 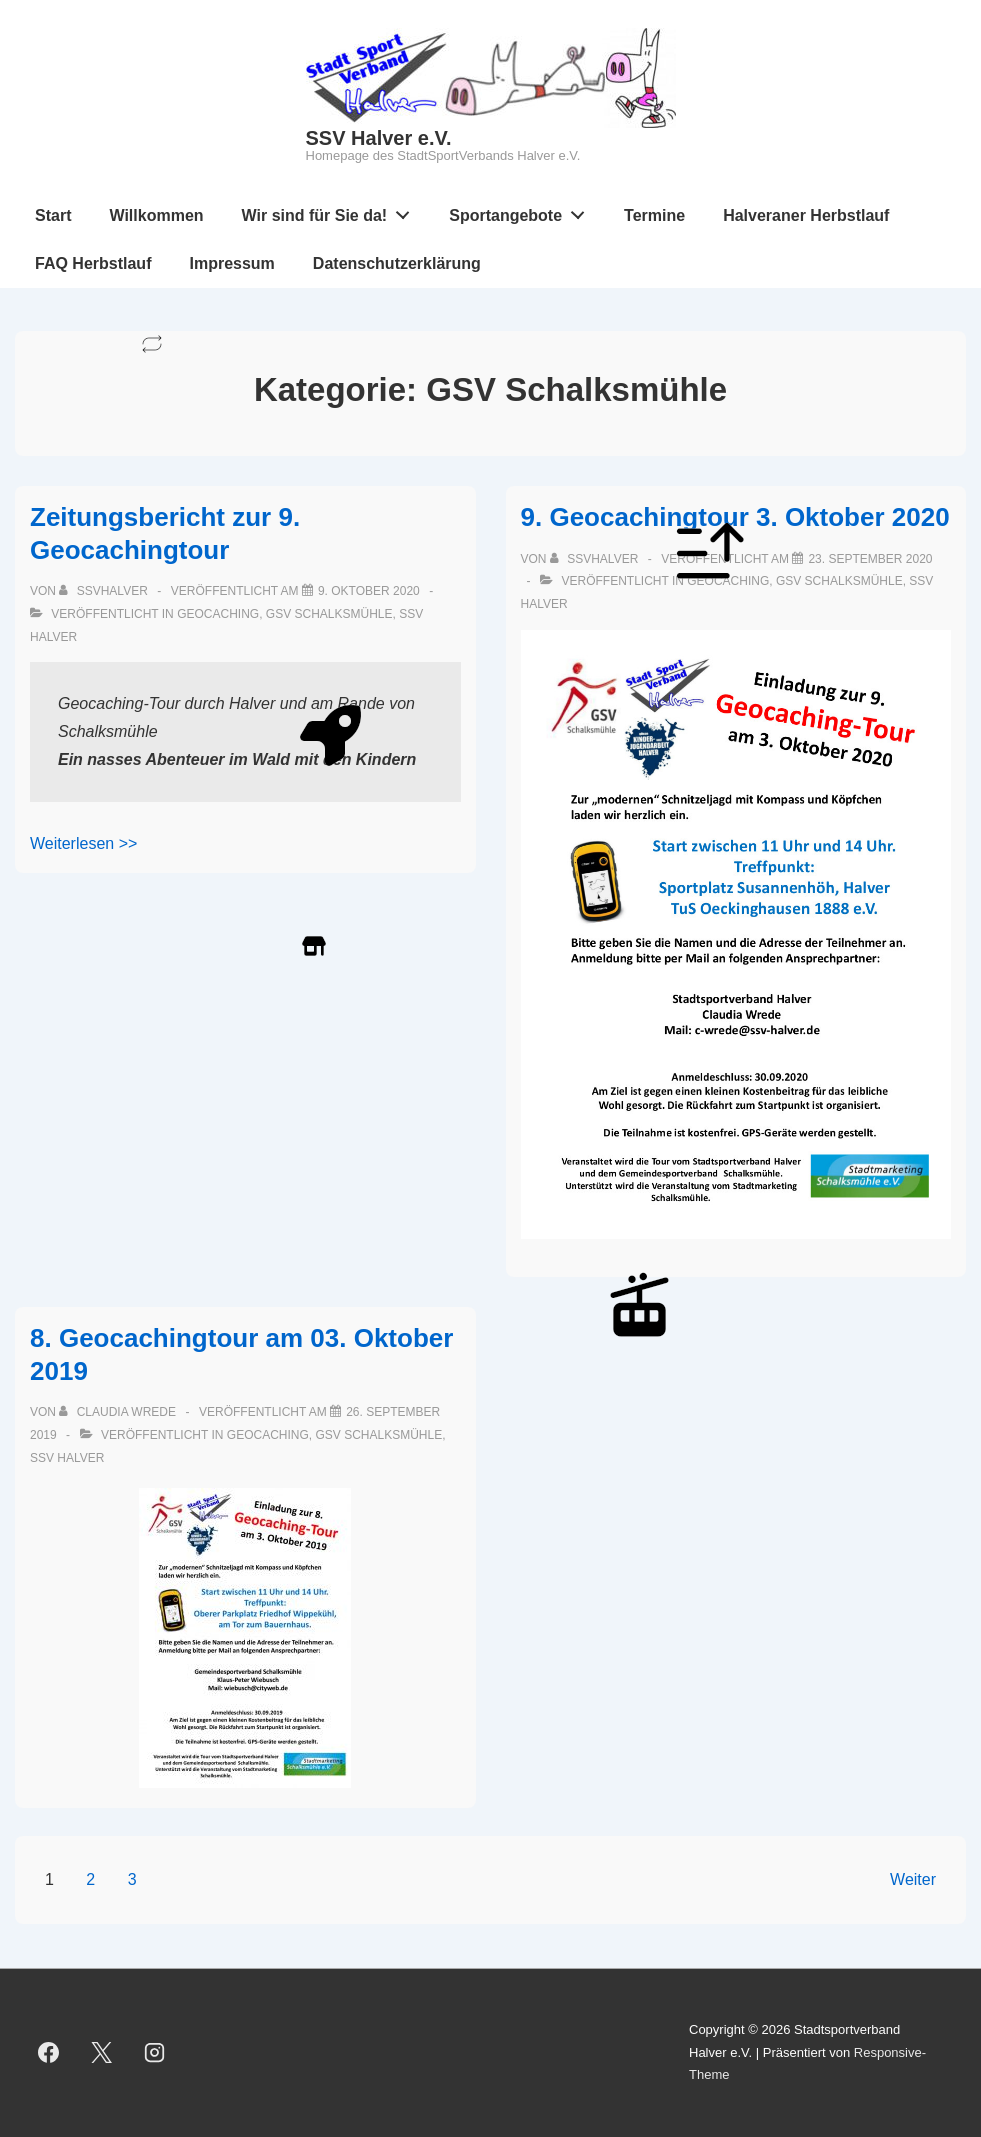 I want to click on access cable car or gondola transit information, so click(x=639, y=1306).